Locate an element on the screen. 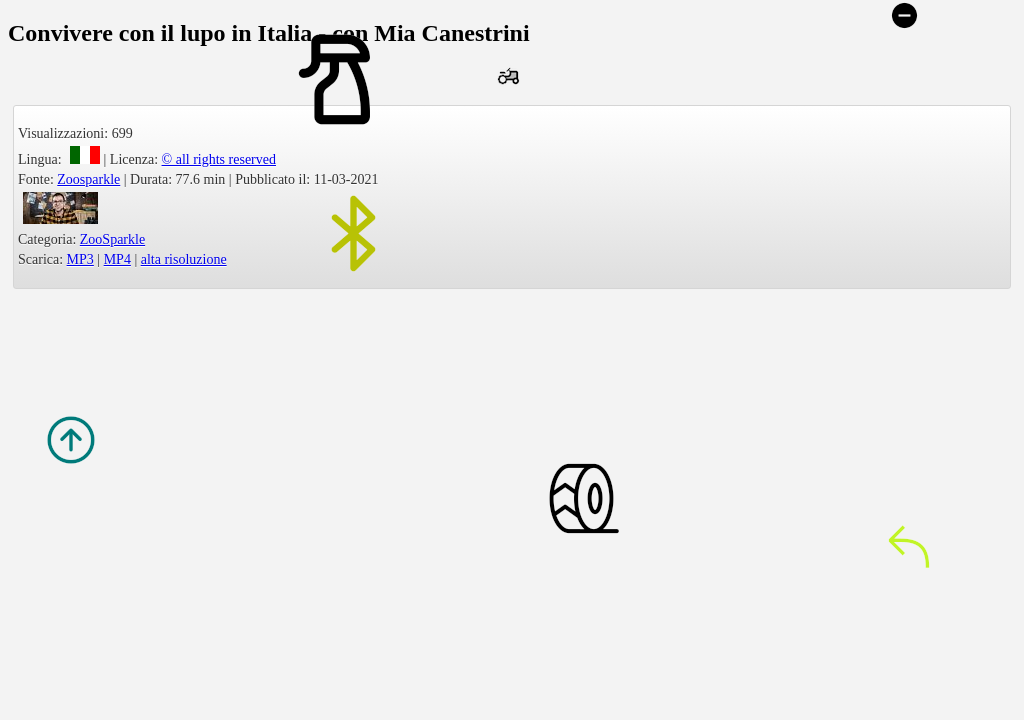 The image size is (1024, 720). view tire information or status is located at coordinates (581, 498).